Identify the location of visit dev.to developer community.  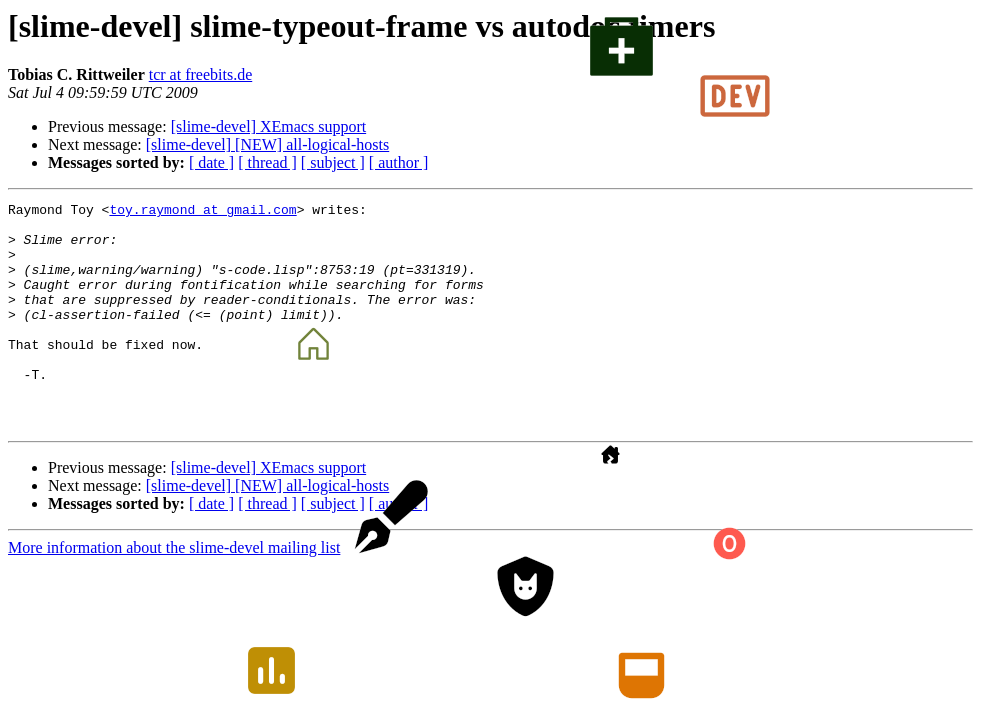
(735, 96).